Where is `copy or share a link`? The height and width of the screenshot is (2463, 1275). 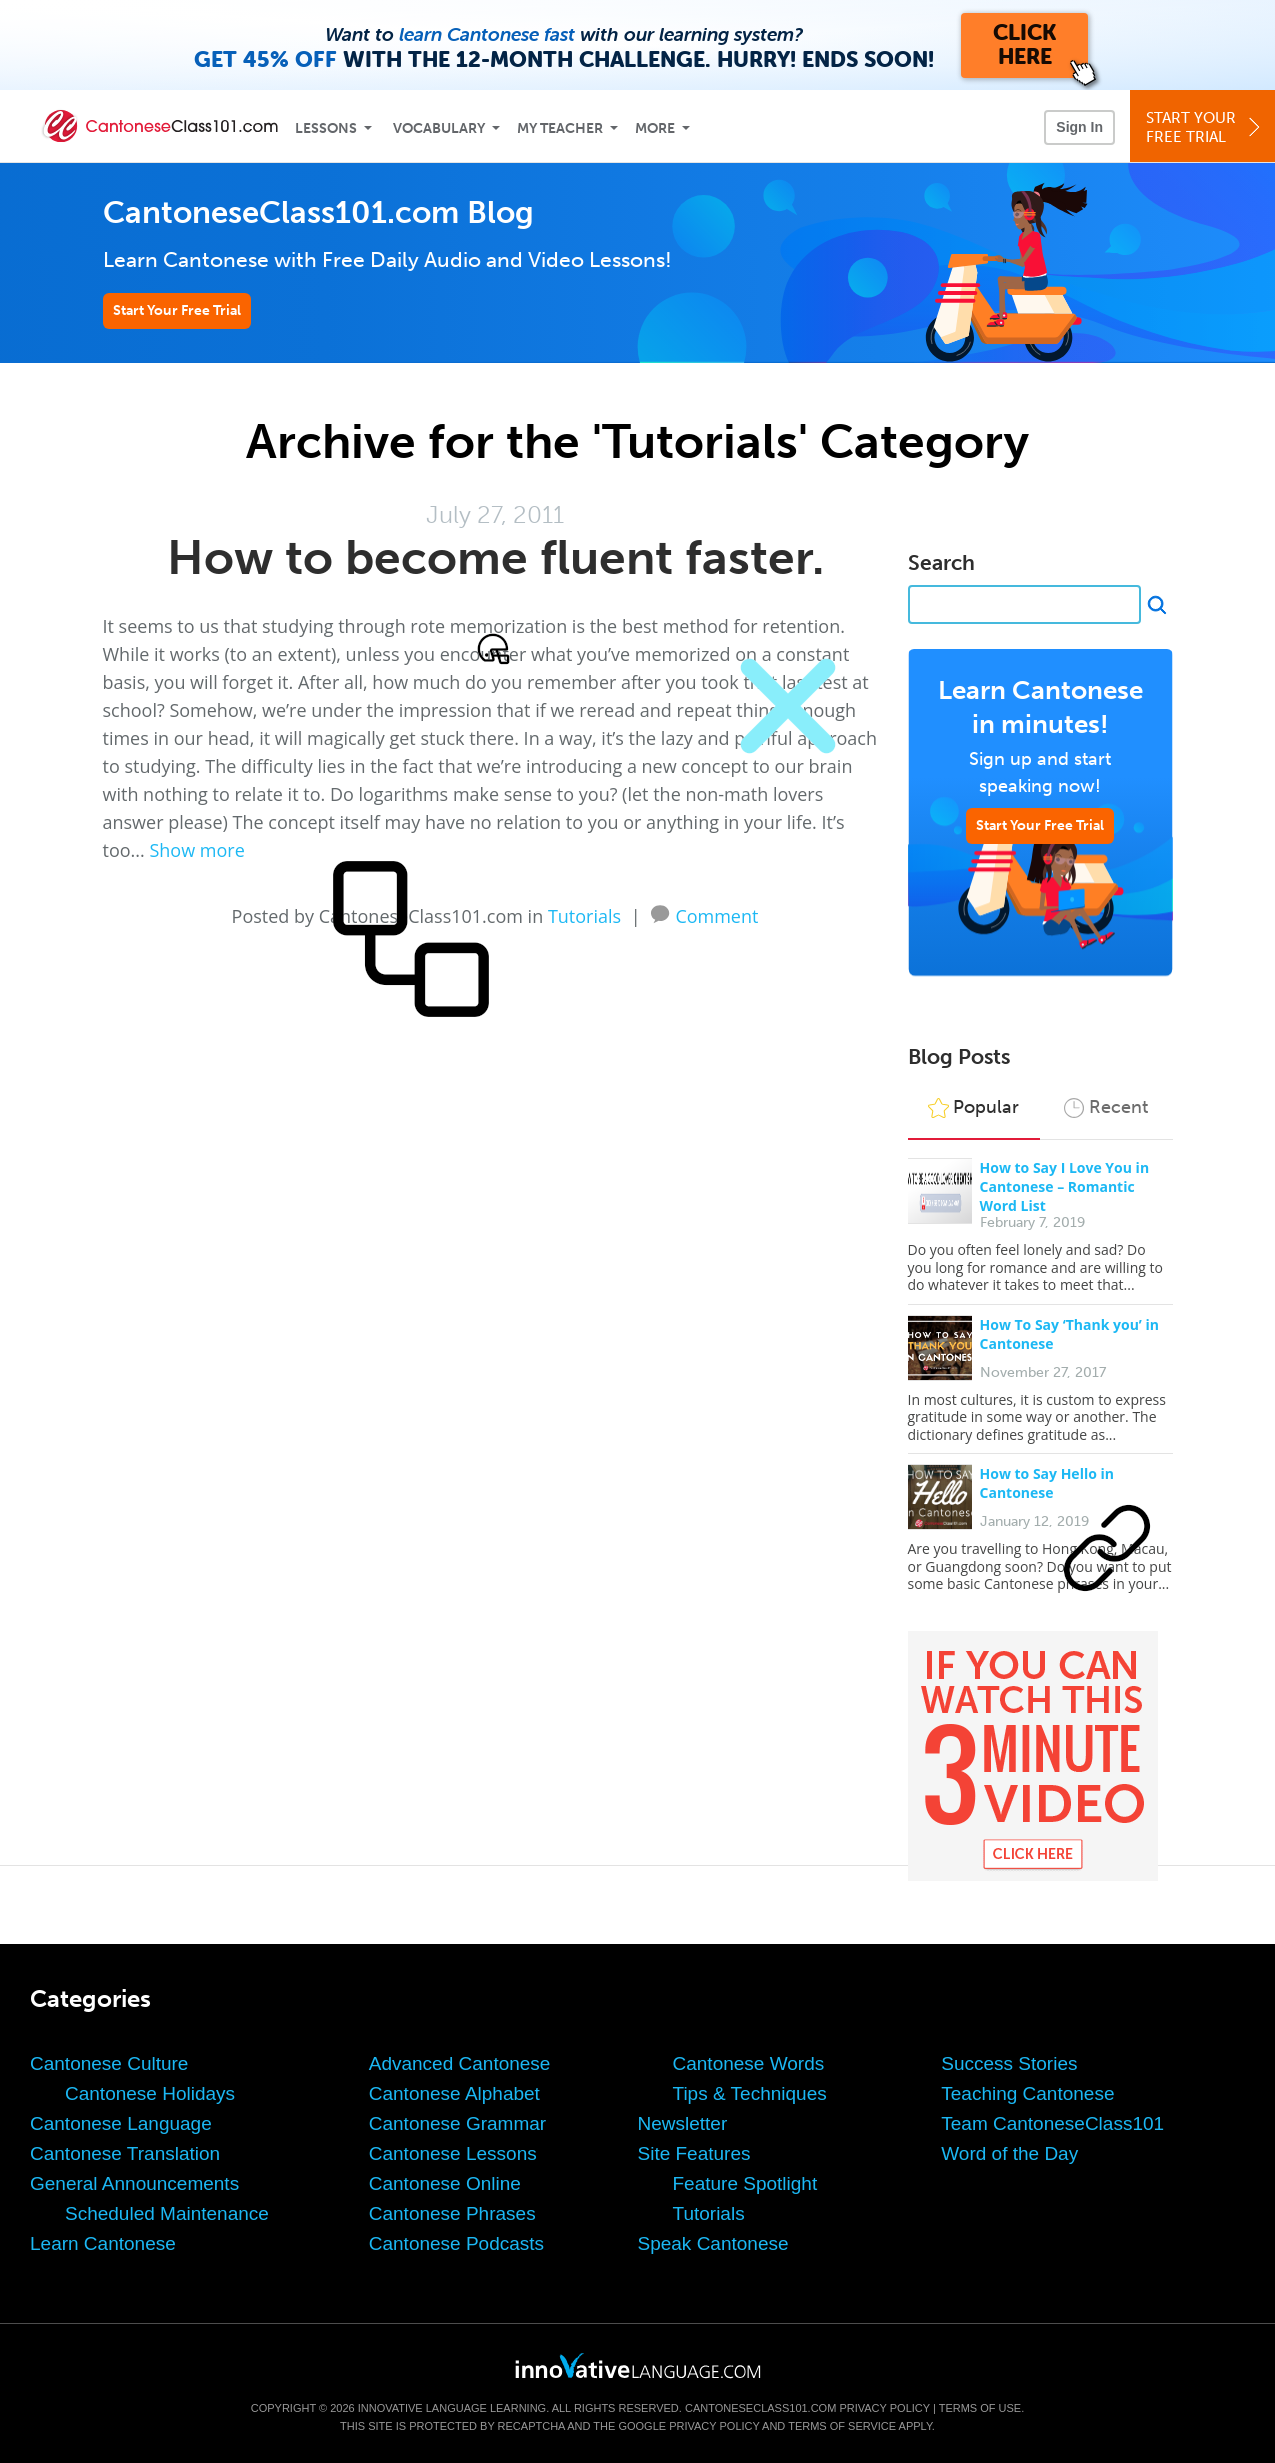
copy or share a link is located at coordinates (1107, 1548).